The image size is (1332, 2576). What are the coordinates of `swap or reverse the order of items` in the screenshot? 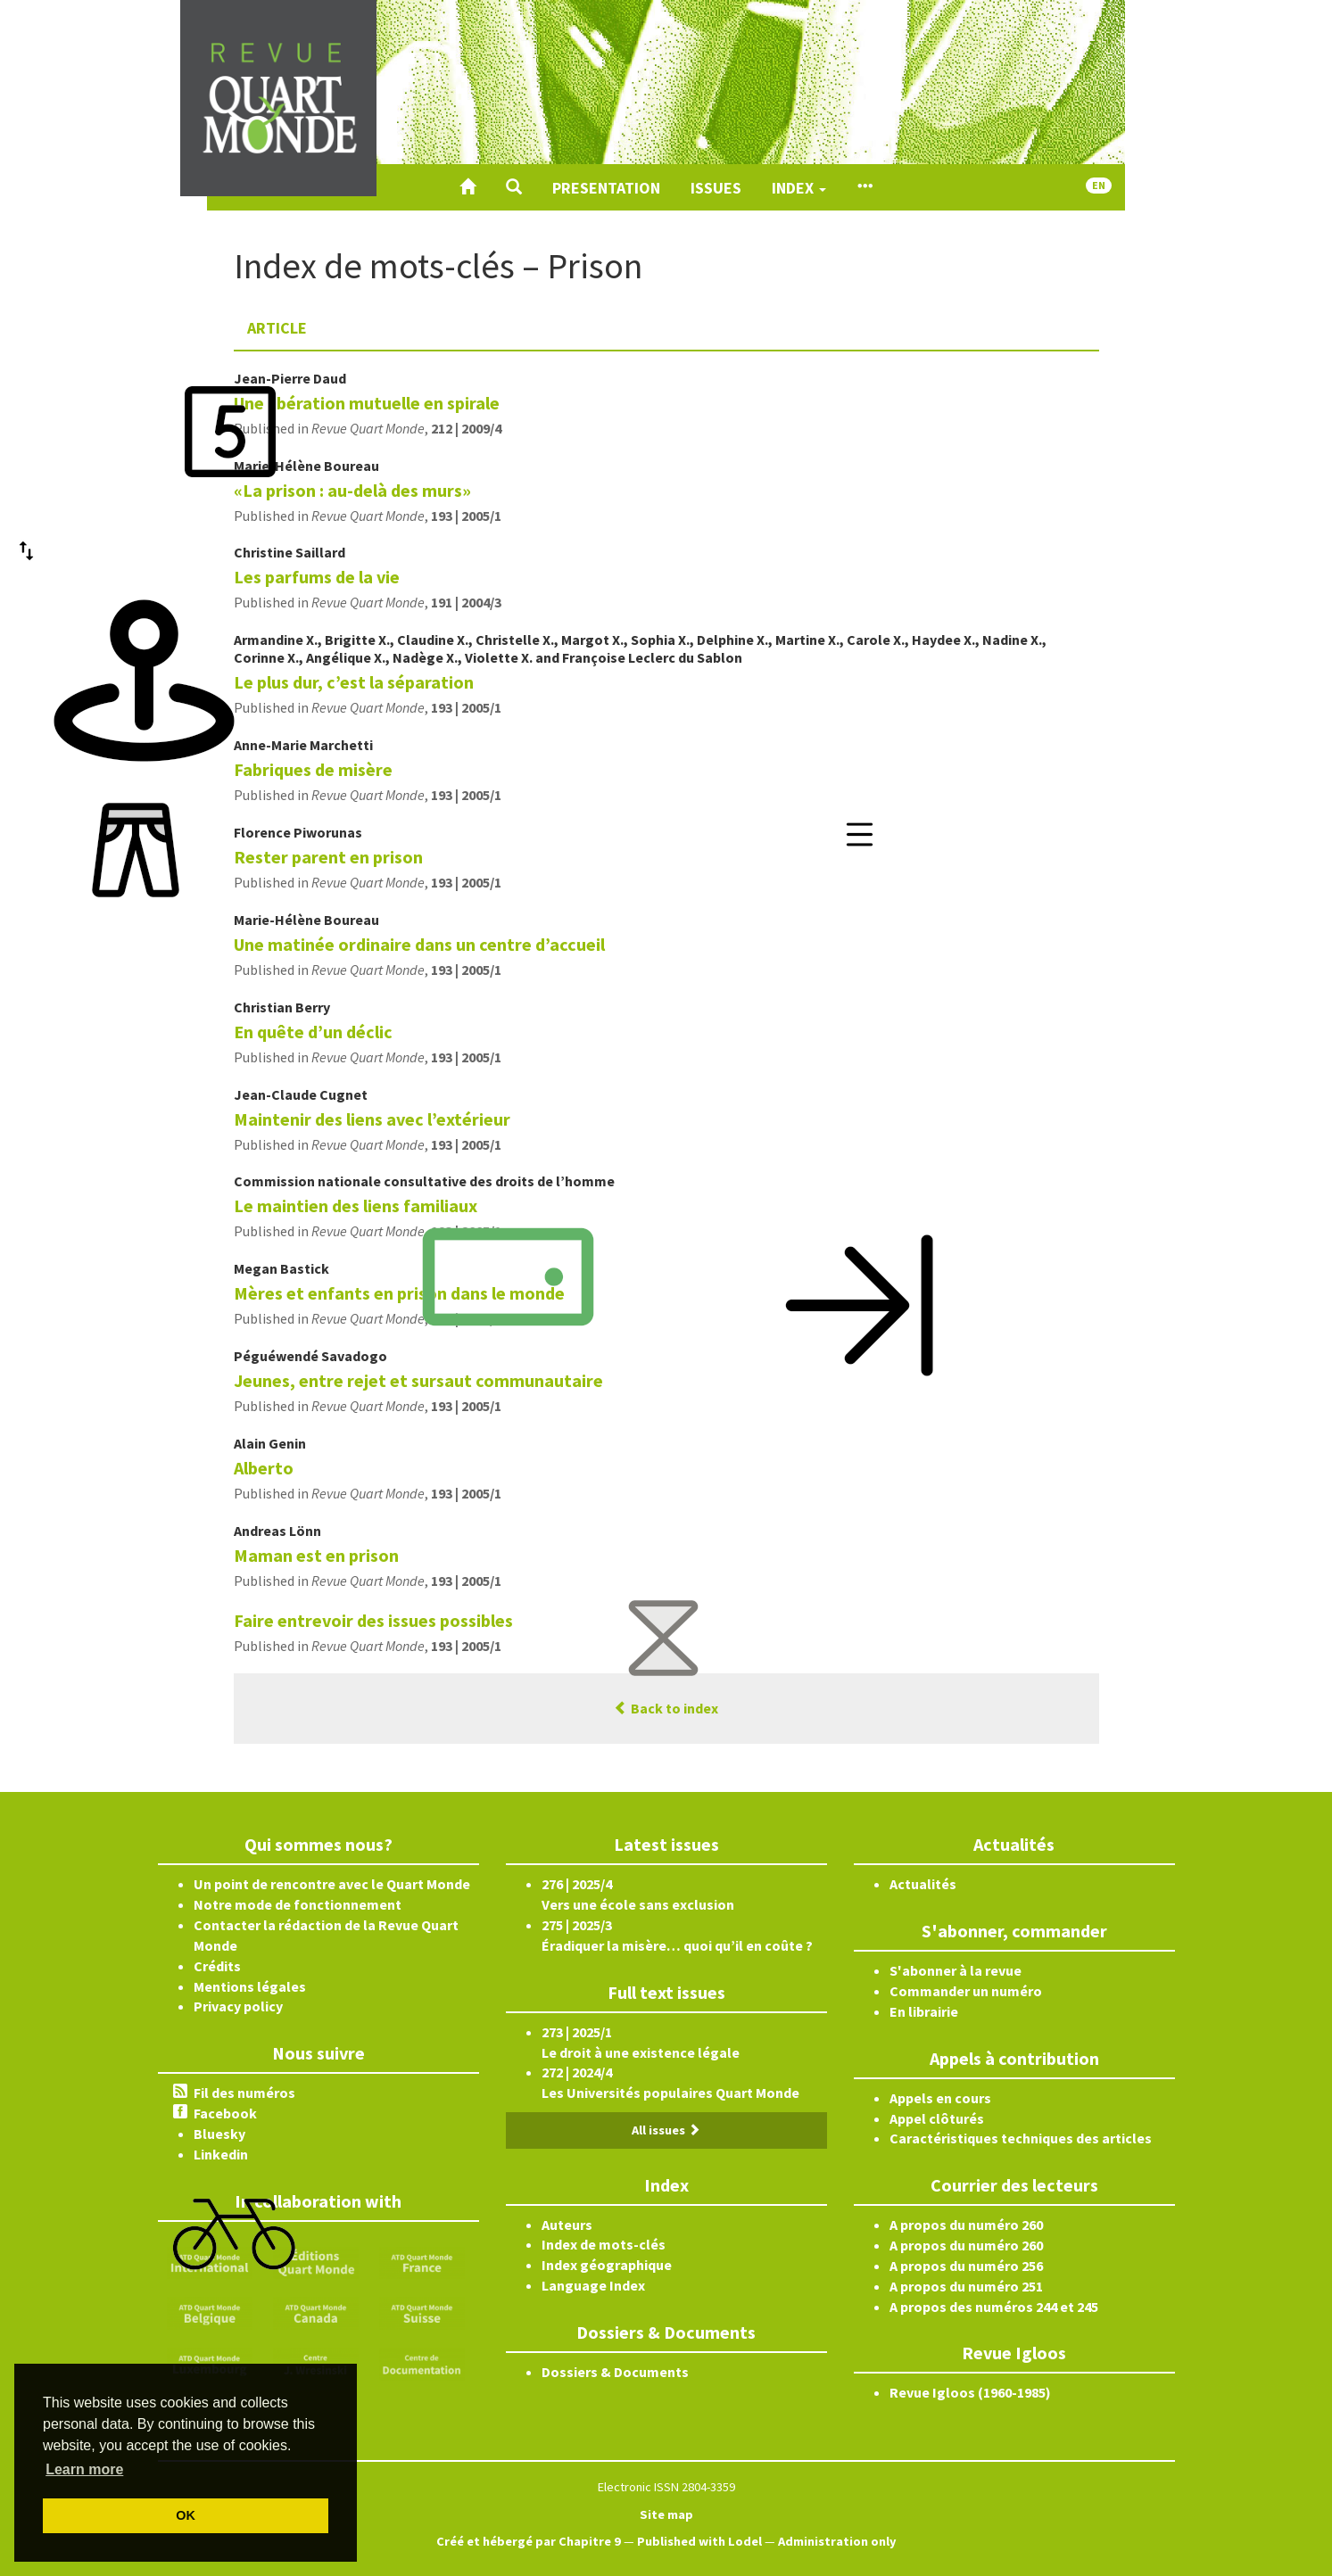 It's located at (26, 550).